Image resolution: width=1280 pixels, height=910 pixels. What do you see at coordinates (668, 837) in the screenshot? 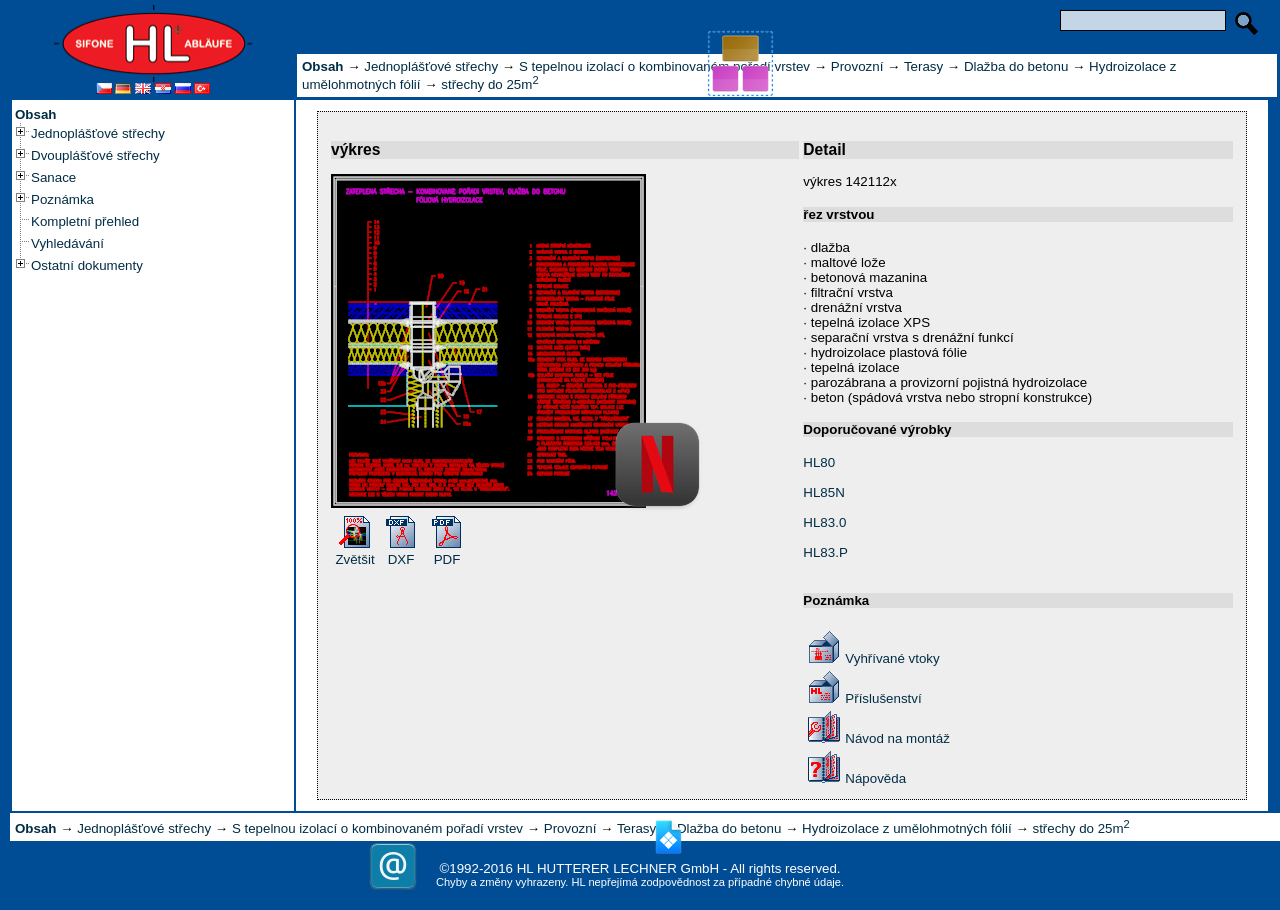
I see `windows control panel file running through wine compatibility layer` at bounding box center [668, 837].